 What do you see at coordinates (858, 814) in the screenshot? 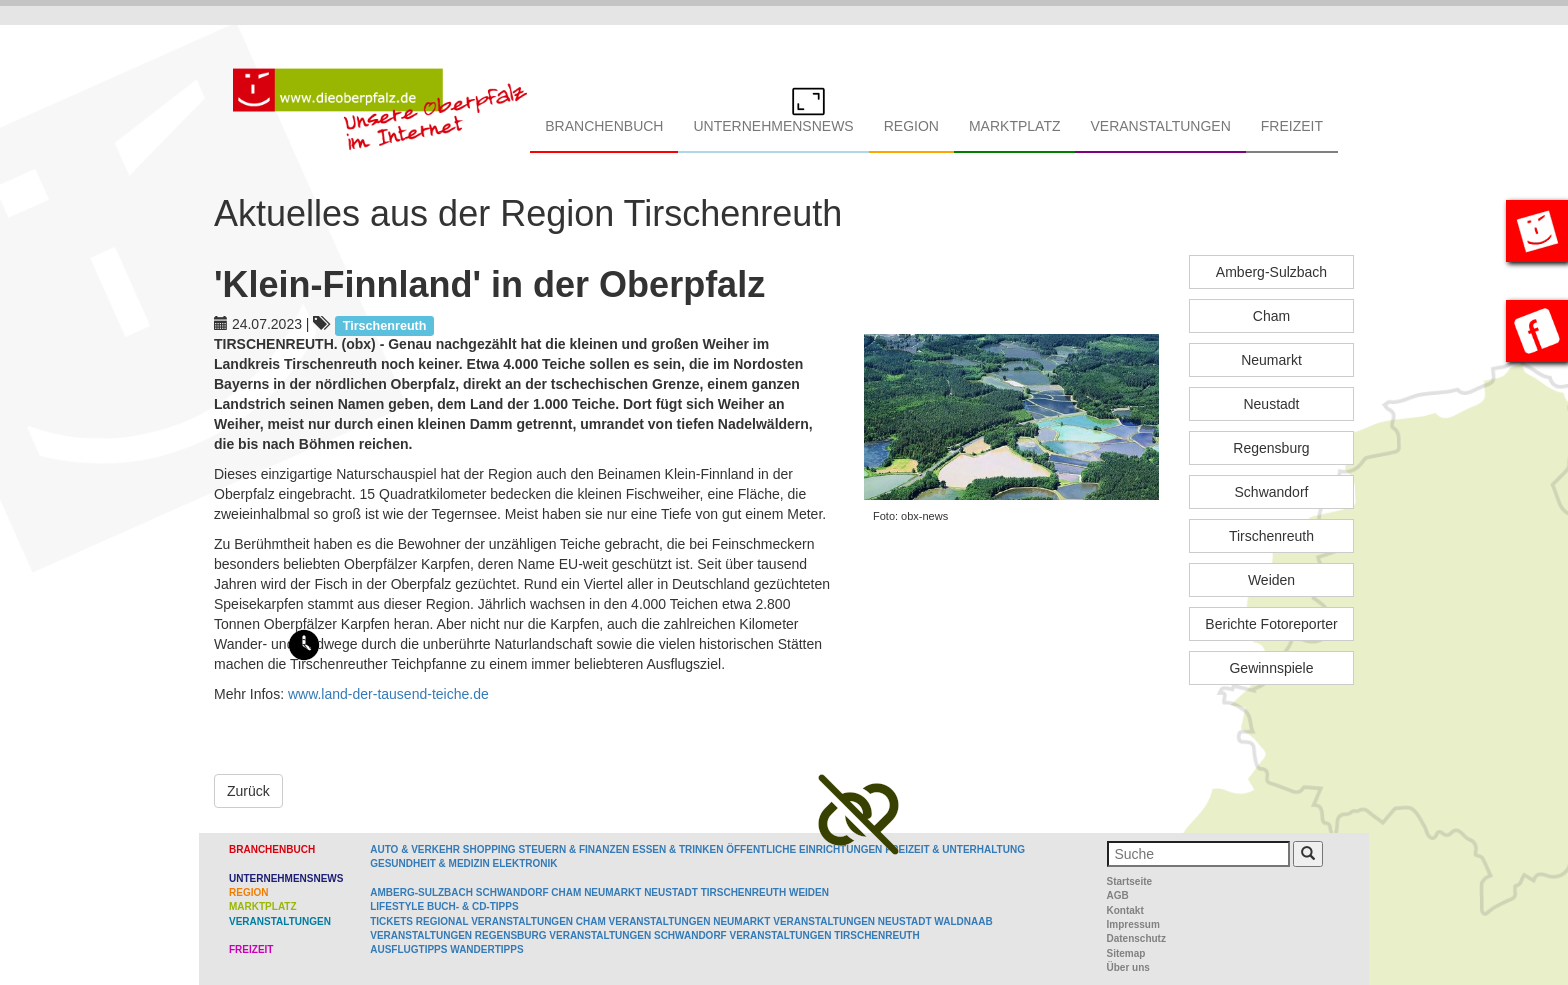
I see `disconnect or remove a linked account` at bounding box center [858, 814].